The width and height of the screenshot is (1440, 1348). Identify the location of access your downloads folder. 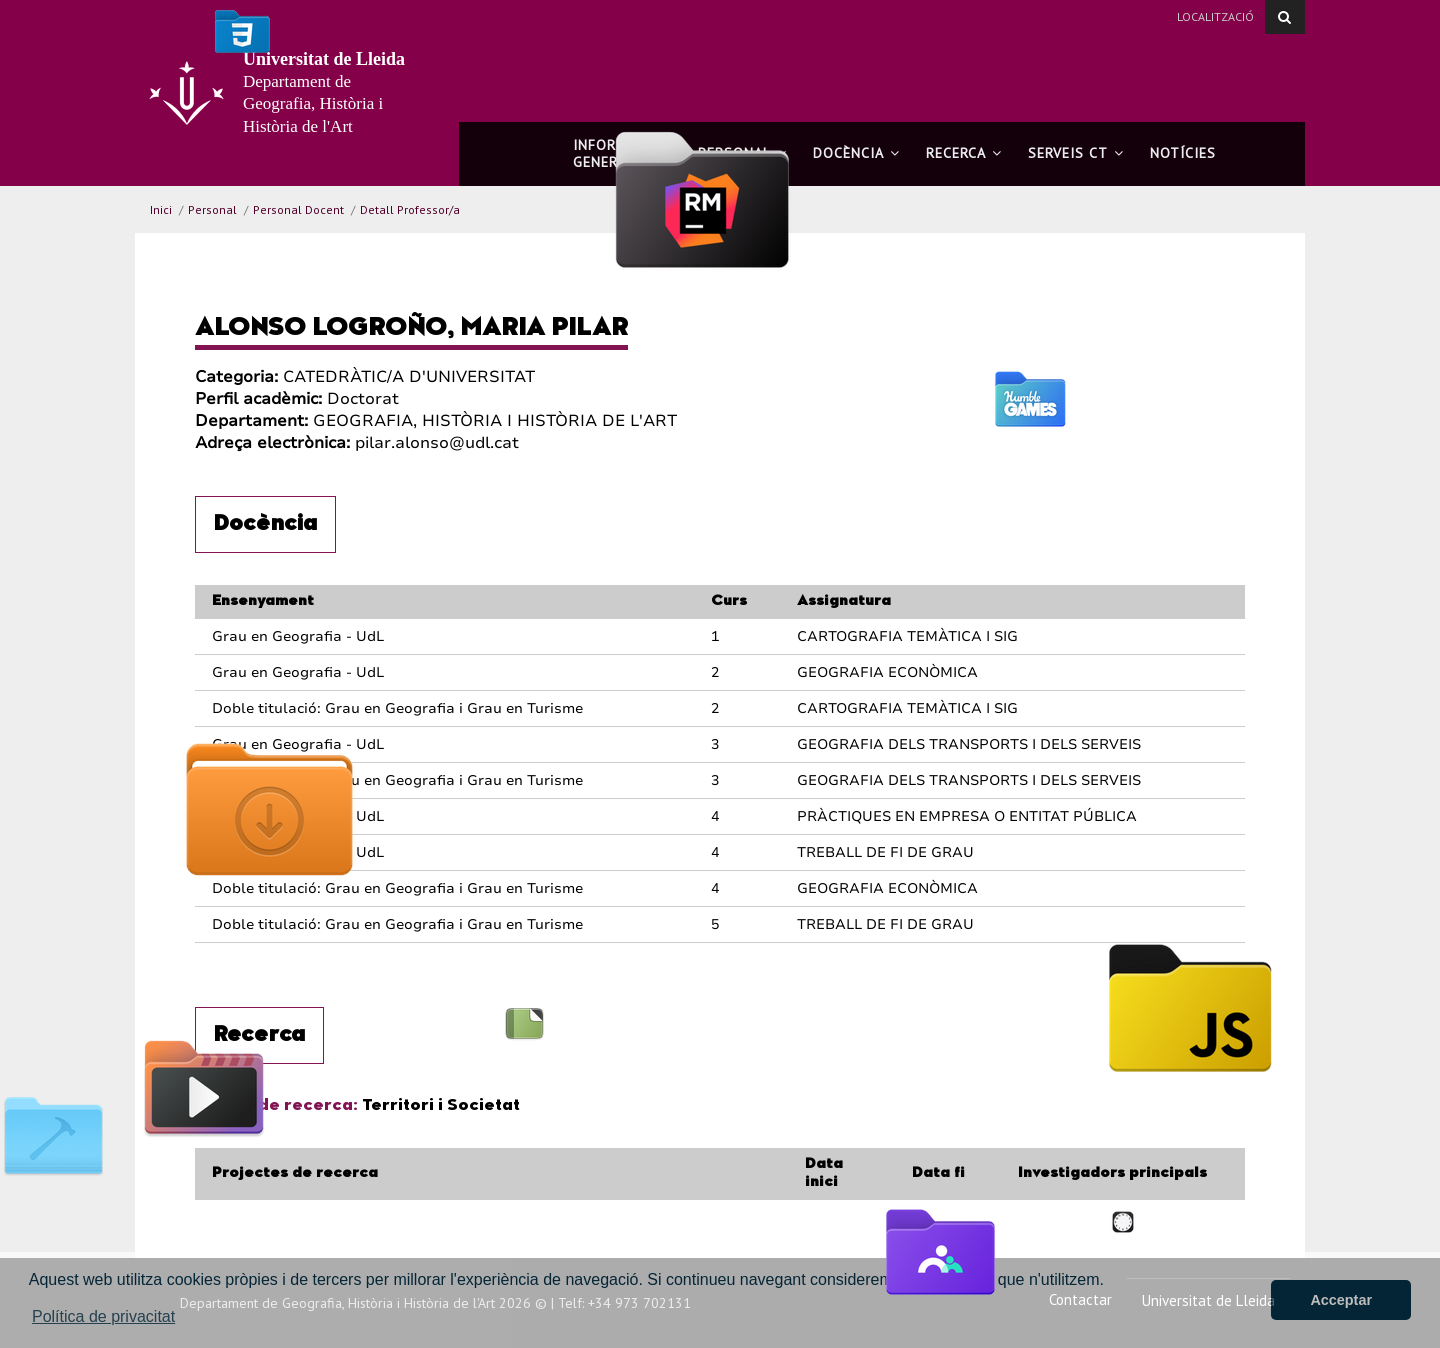
(269, 809).